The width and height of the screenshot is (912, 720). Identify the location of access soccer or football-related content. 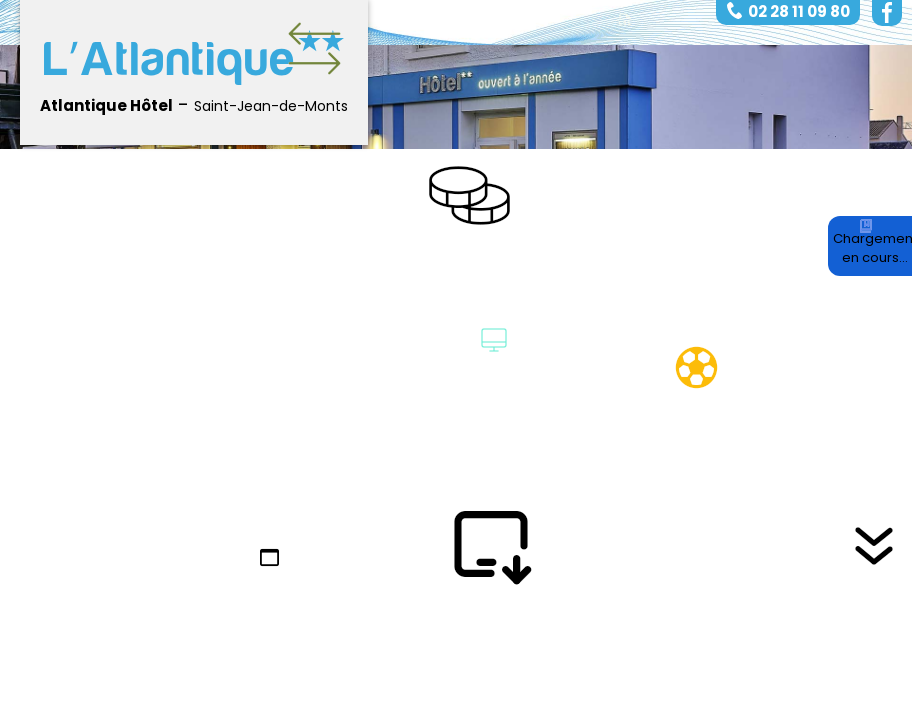
(696, 367).